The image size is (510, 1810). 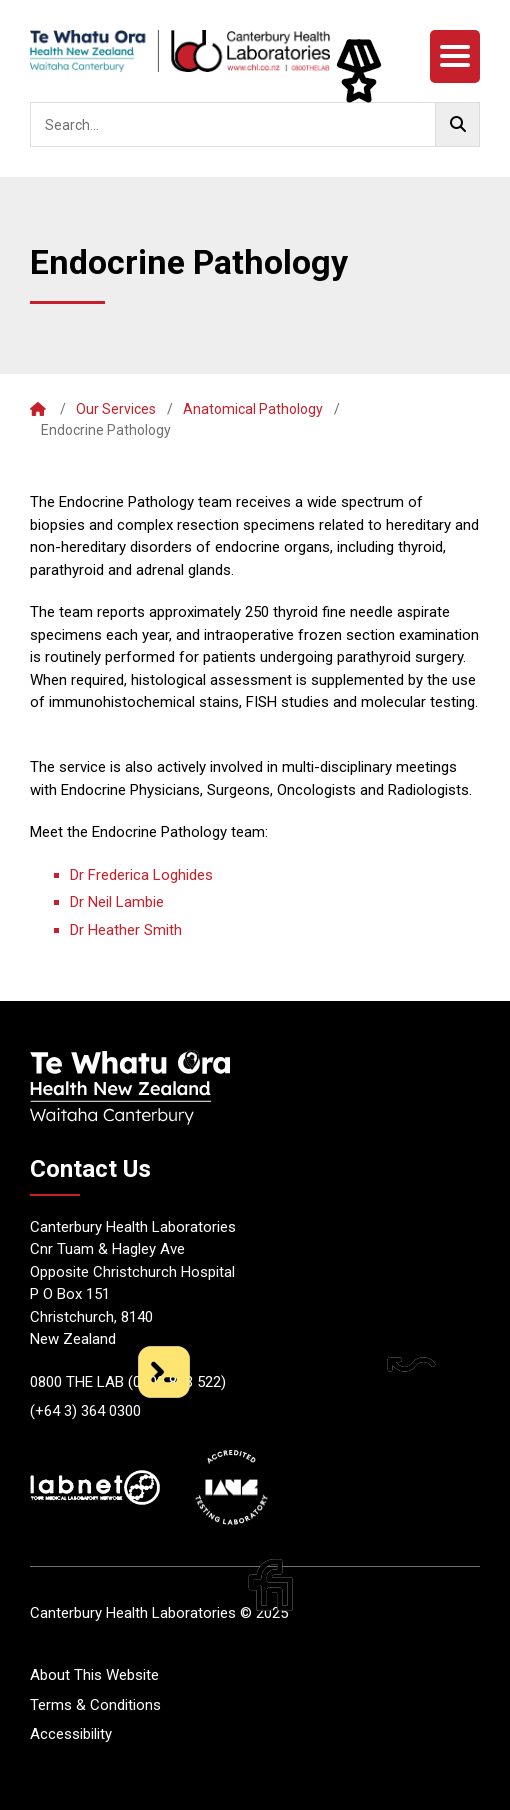 I want to click on view current location on map, so click(x=192, y=1060).